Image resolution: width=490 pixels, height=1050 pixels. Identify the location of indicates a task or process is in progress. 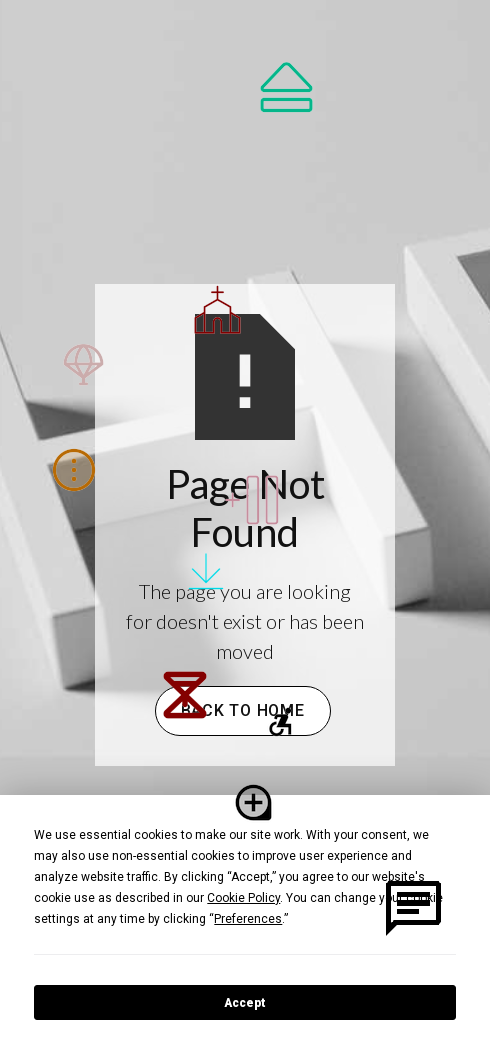
(185, 695).